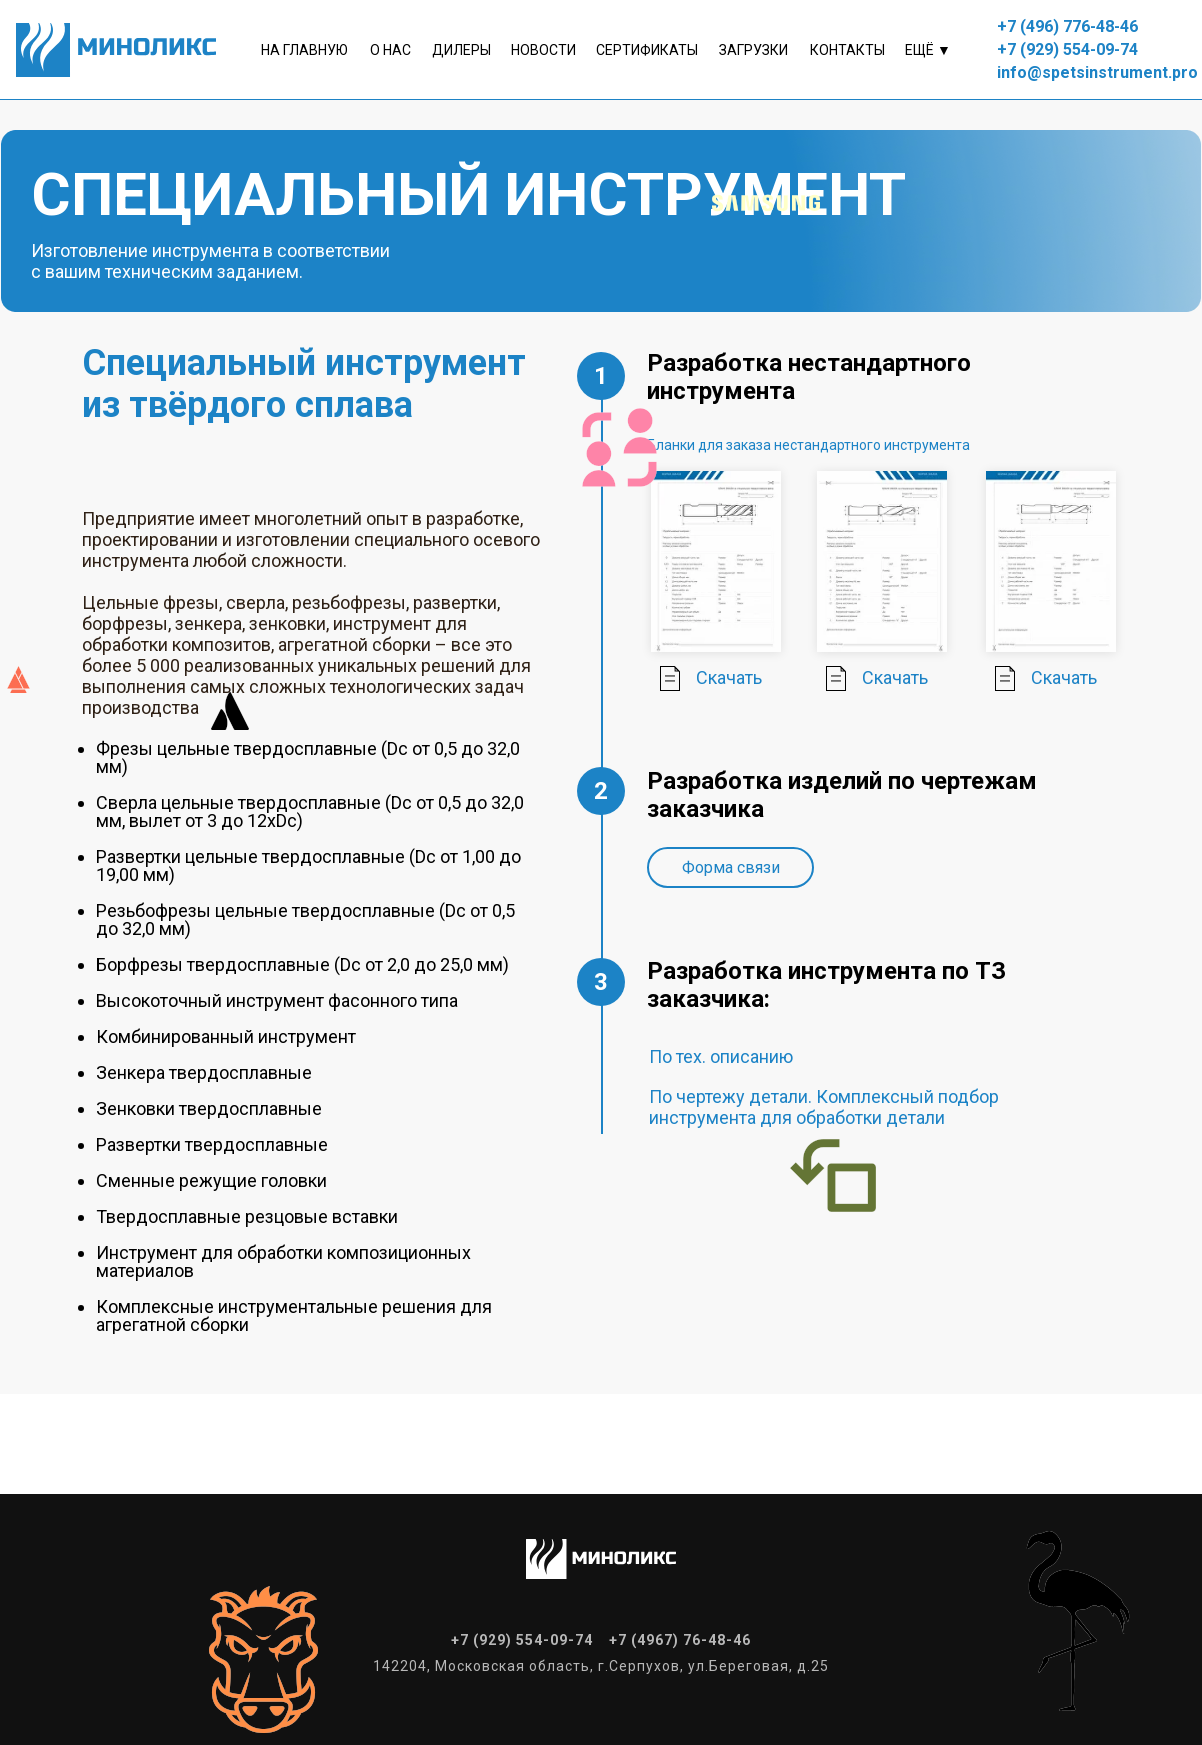  Describe the element at coordinates (619, 449) in the screenshot. I see `peer-to-peer transfer or payment` at that location.